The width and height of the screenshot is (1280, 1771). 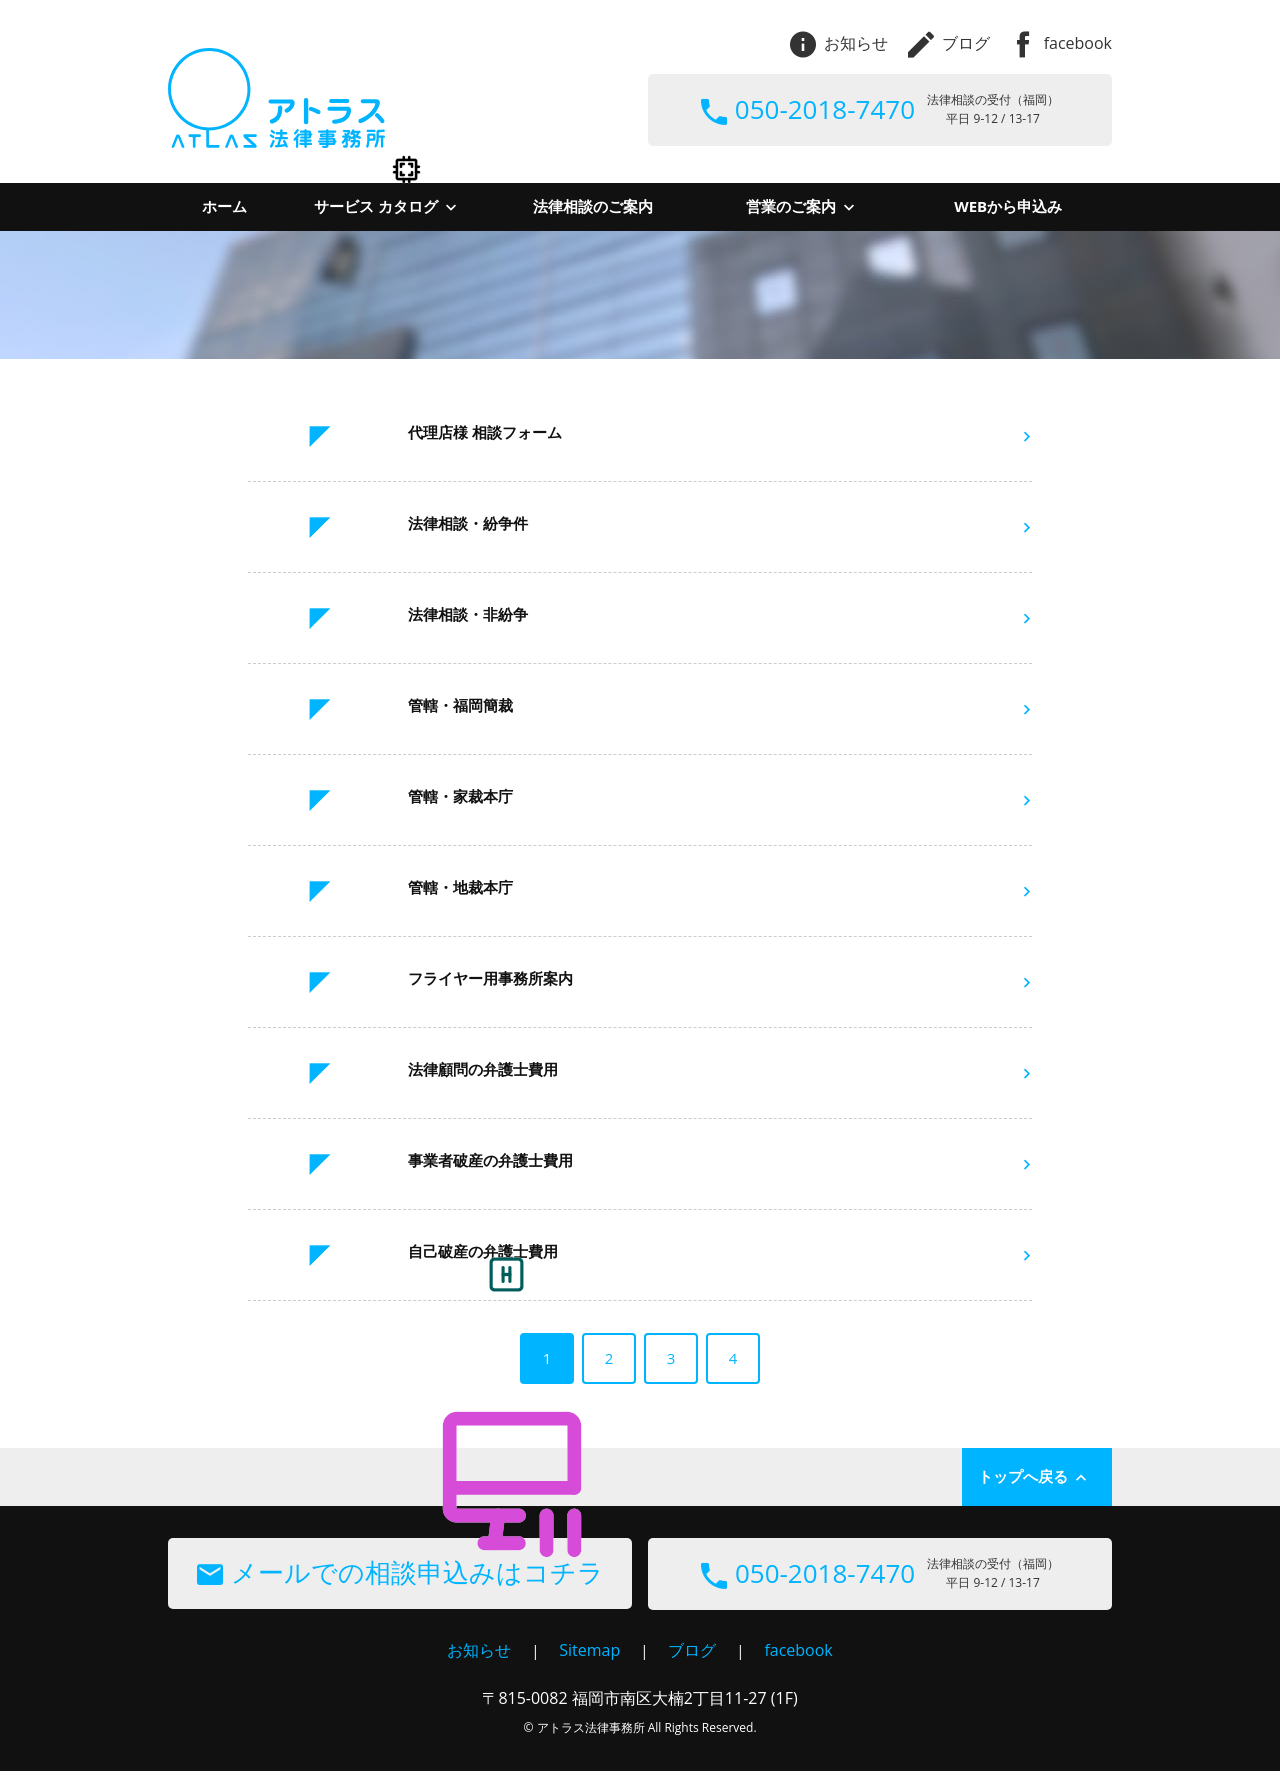 What do you see at coordinates (506, 1274) in the screenshot?
I see `indicates a hospital or medical facility` at bounding box center [506, 1274].